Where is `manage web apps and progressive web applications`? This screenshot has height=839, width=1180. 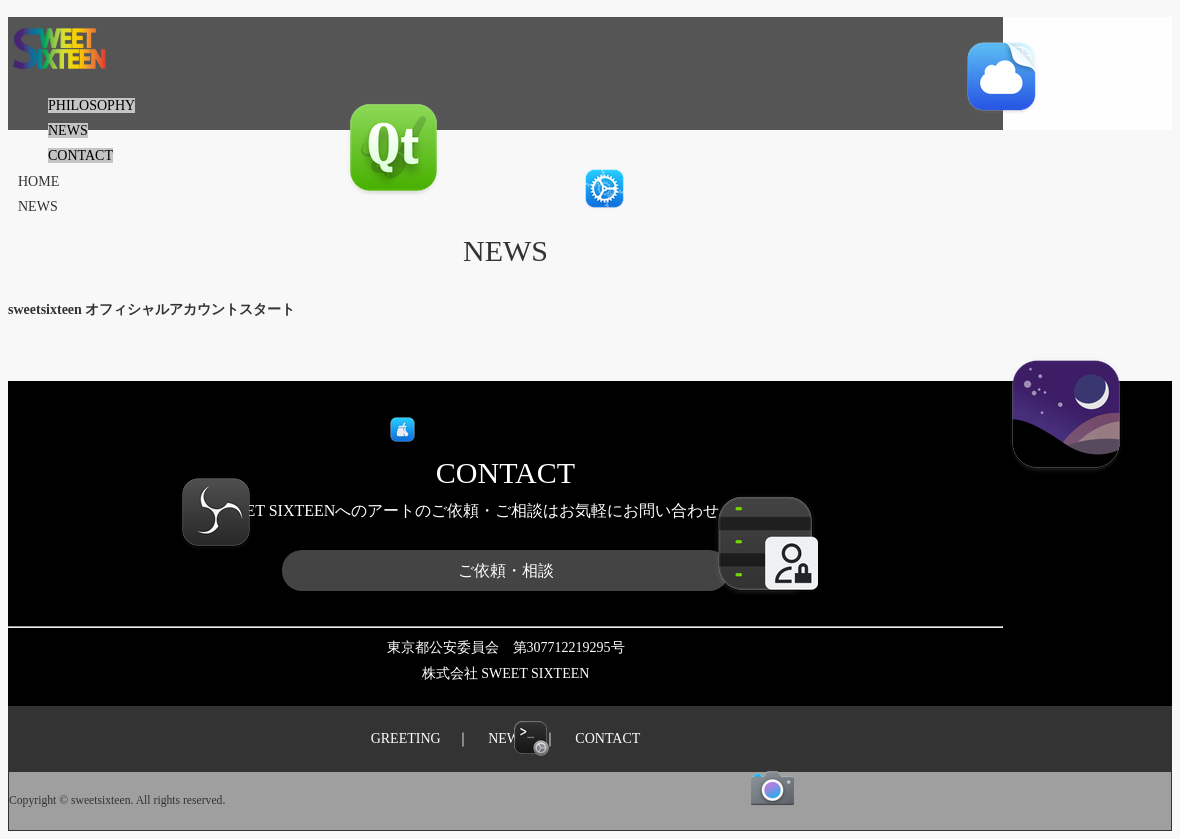
manage web apps and progressive web applications is located at coordinates (1001, 76).